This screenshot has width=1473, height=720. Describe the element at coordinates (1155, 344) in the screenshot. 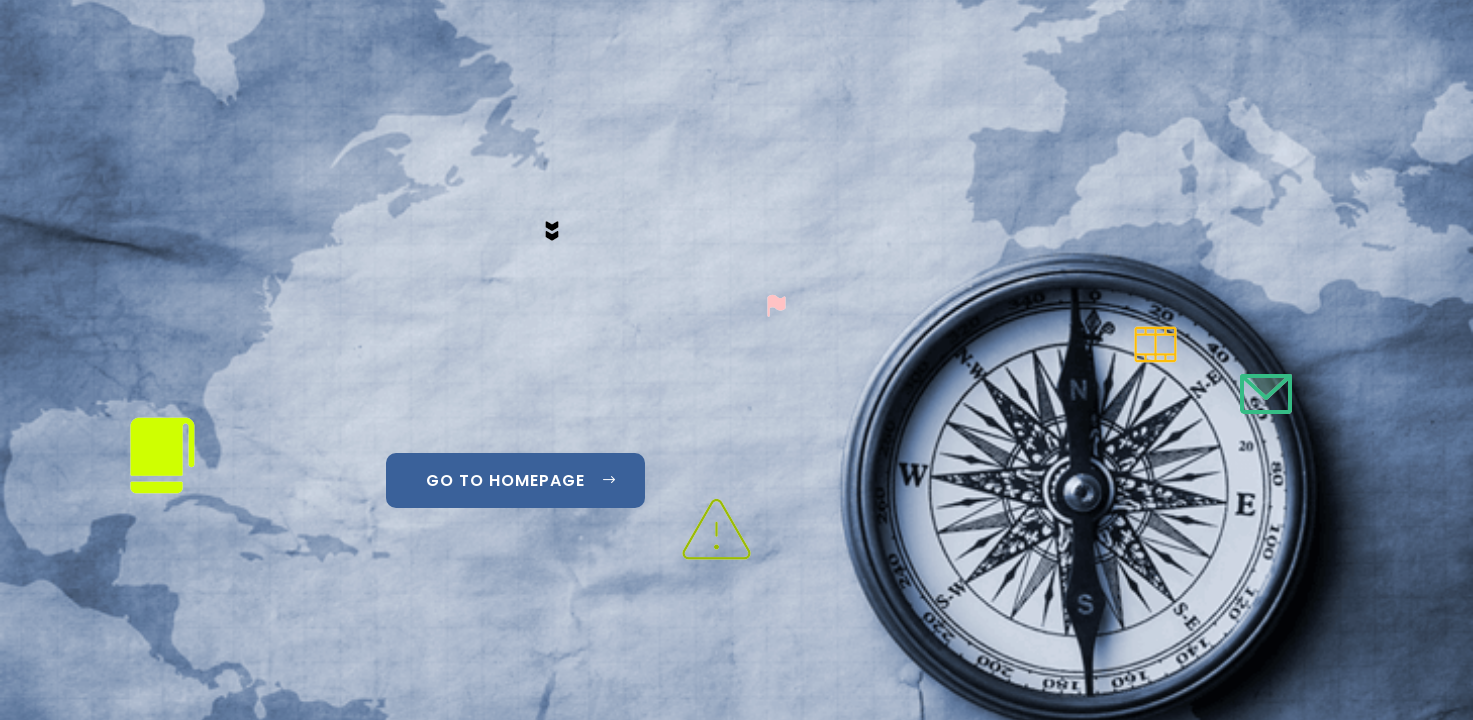

I see `view video or film content` at that location.